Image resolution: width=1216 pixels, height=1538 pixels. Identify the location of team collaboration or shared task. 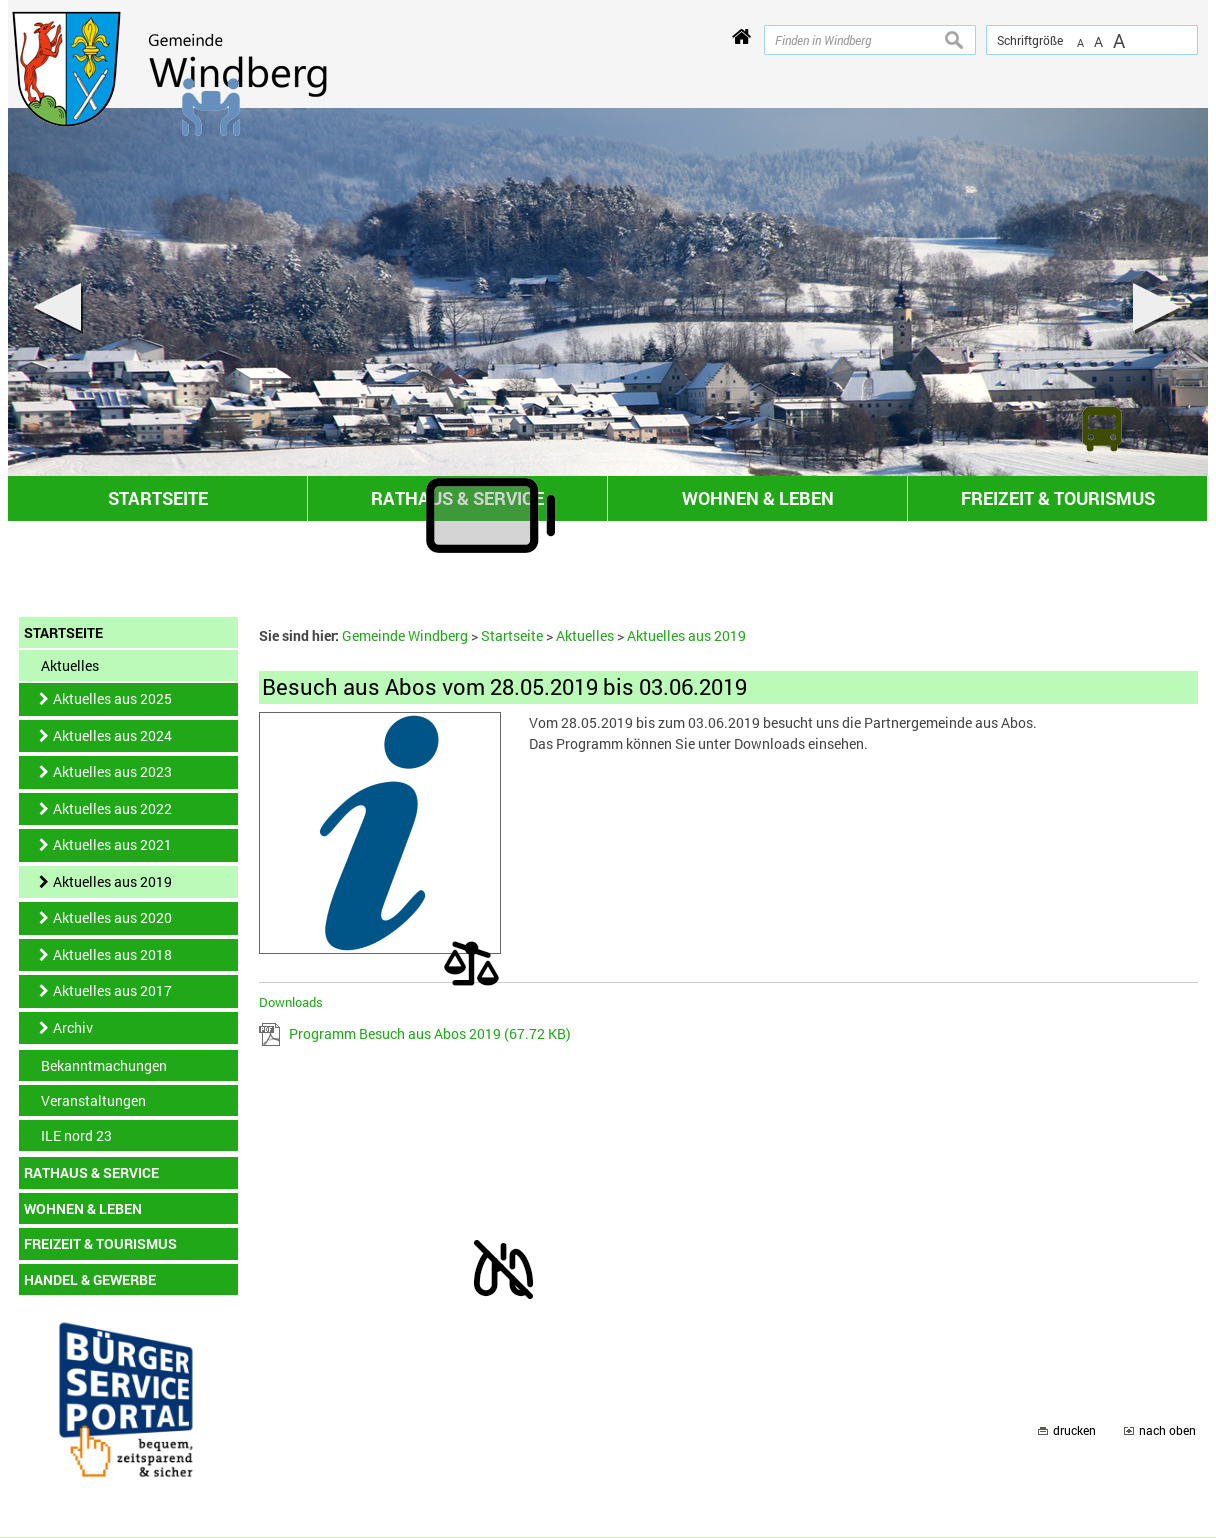
(211, 107).